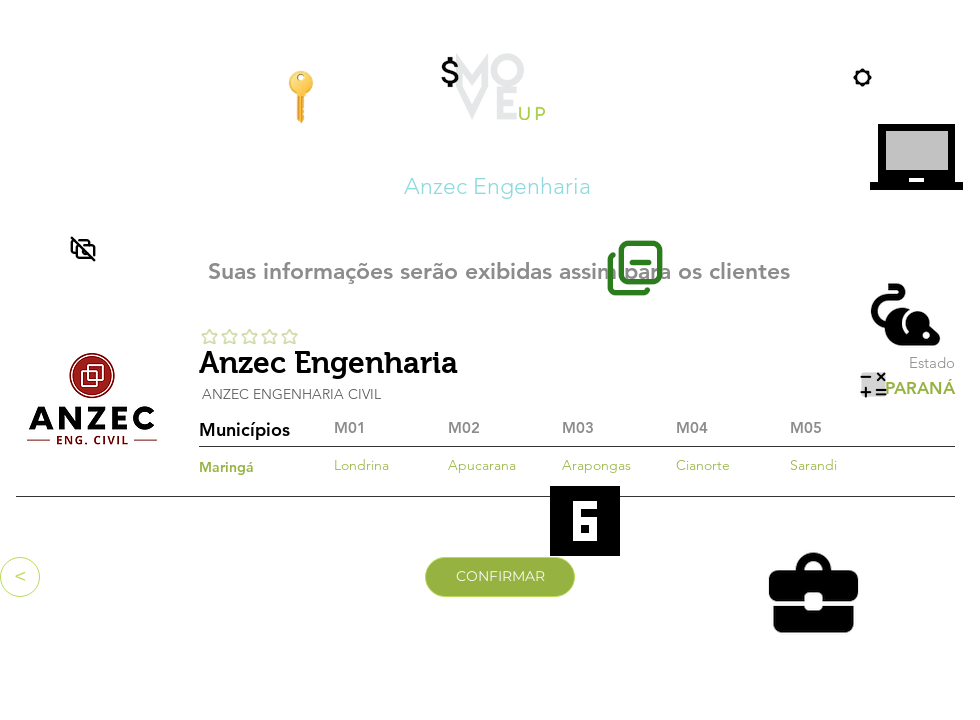  What do you see at coordinates (635, 268) in the screenshot?
I see `remove an item from your library` at bounding box center [635, 268].